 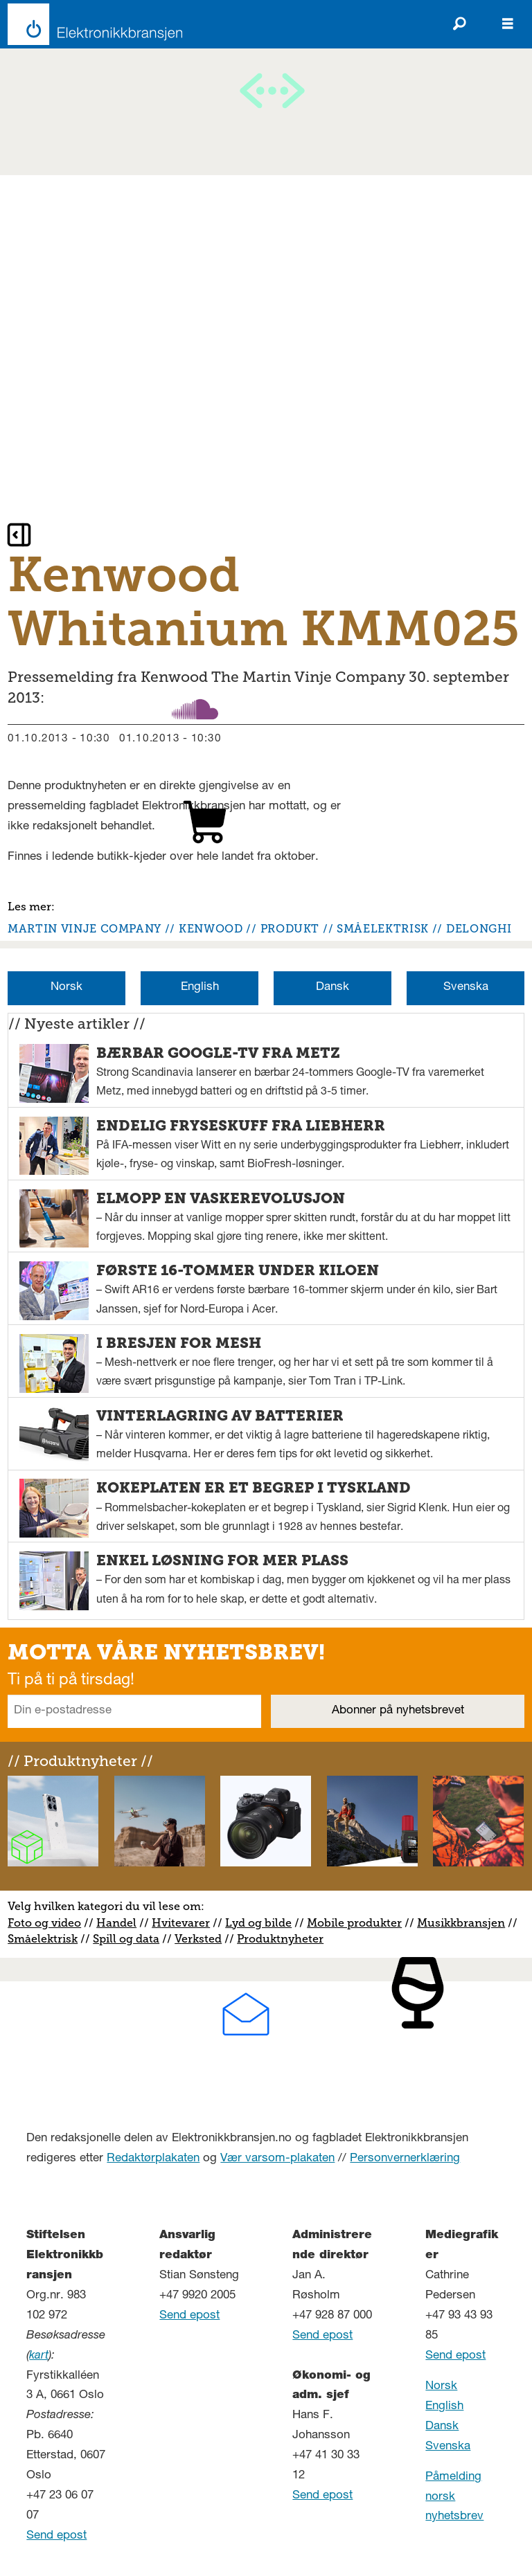 What do you see at coordinates (27, 1847) in the screenshot?
I see `open CodeSandbox development environment` at bounding box center [27, 1847].